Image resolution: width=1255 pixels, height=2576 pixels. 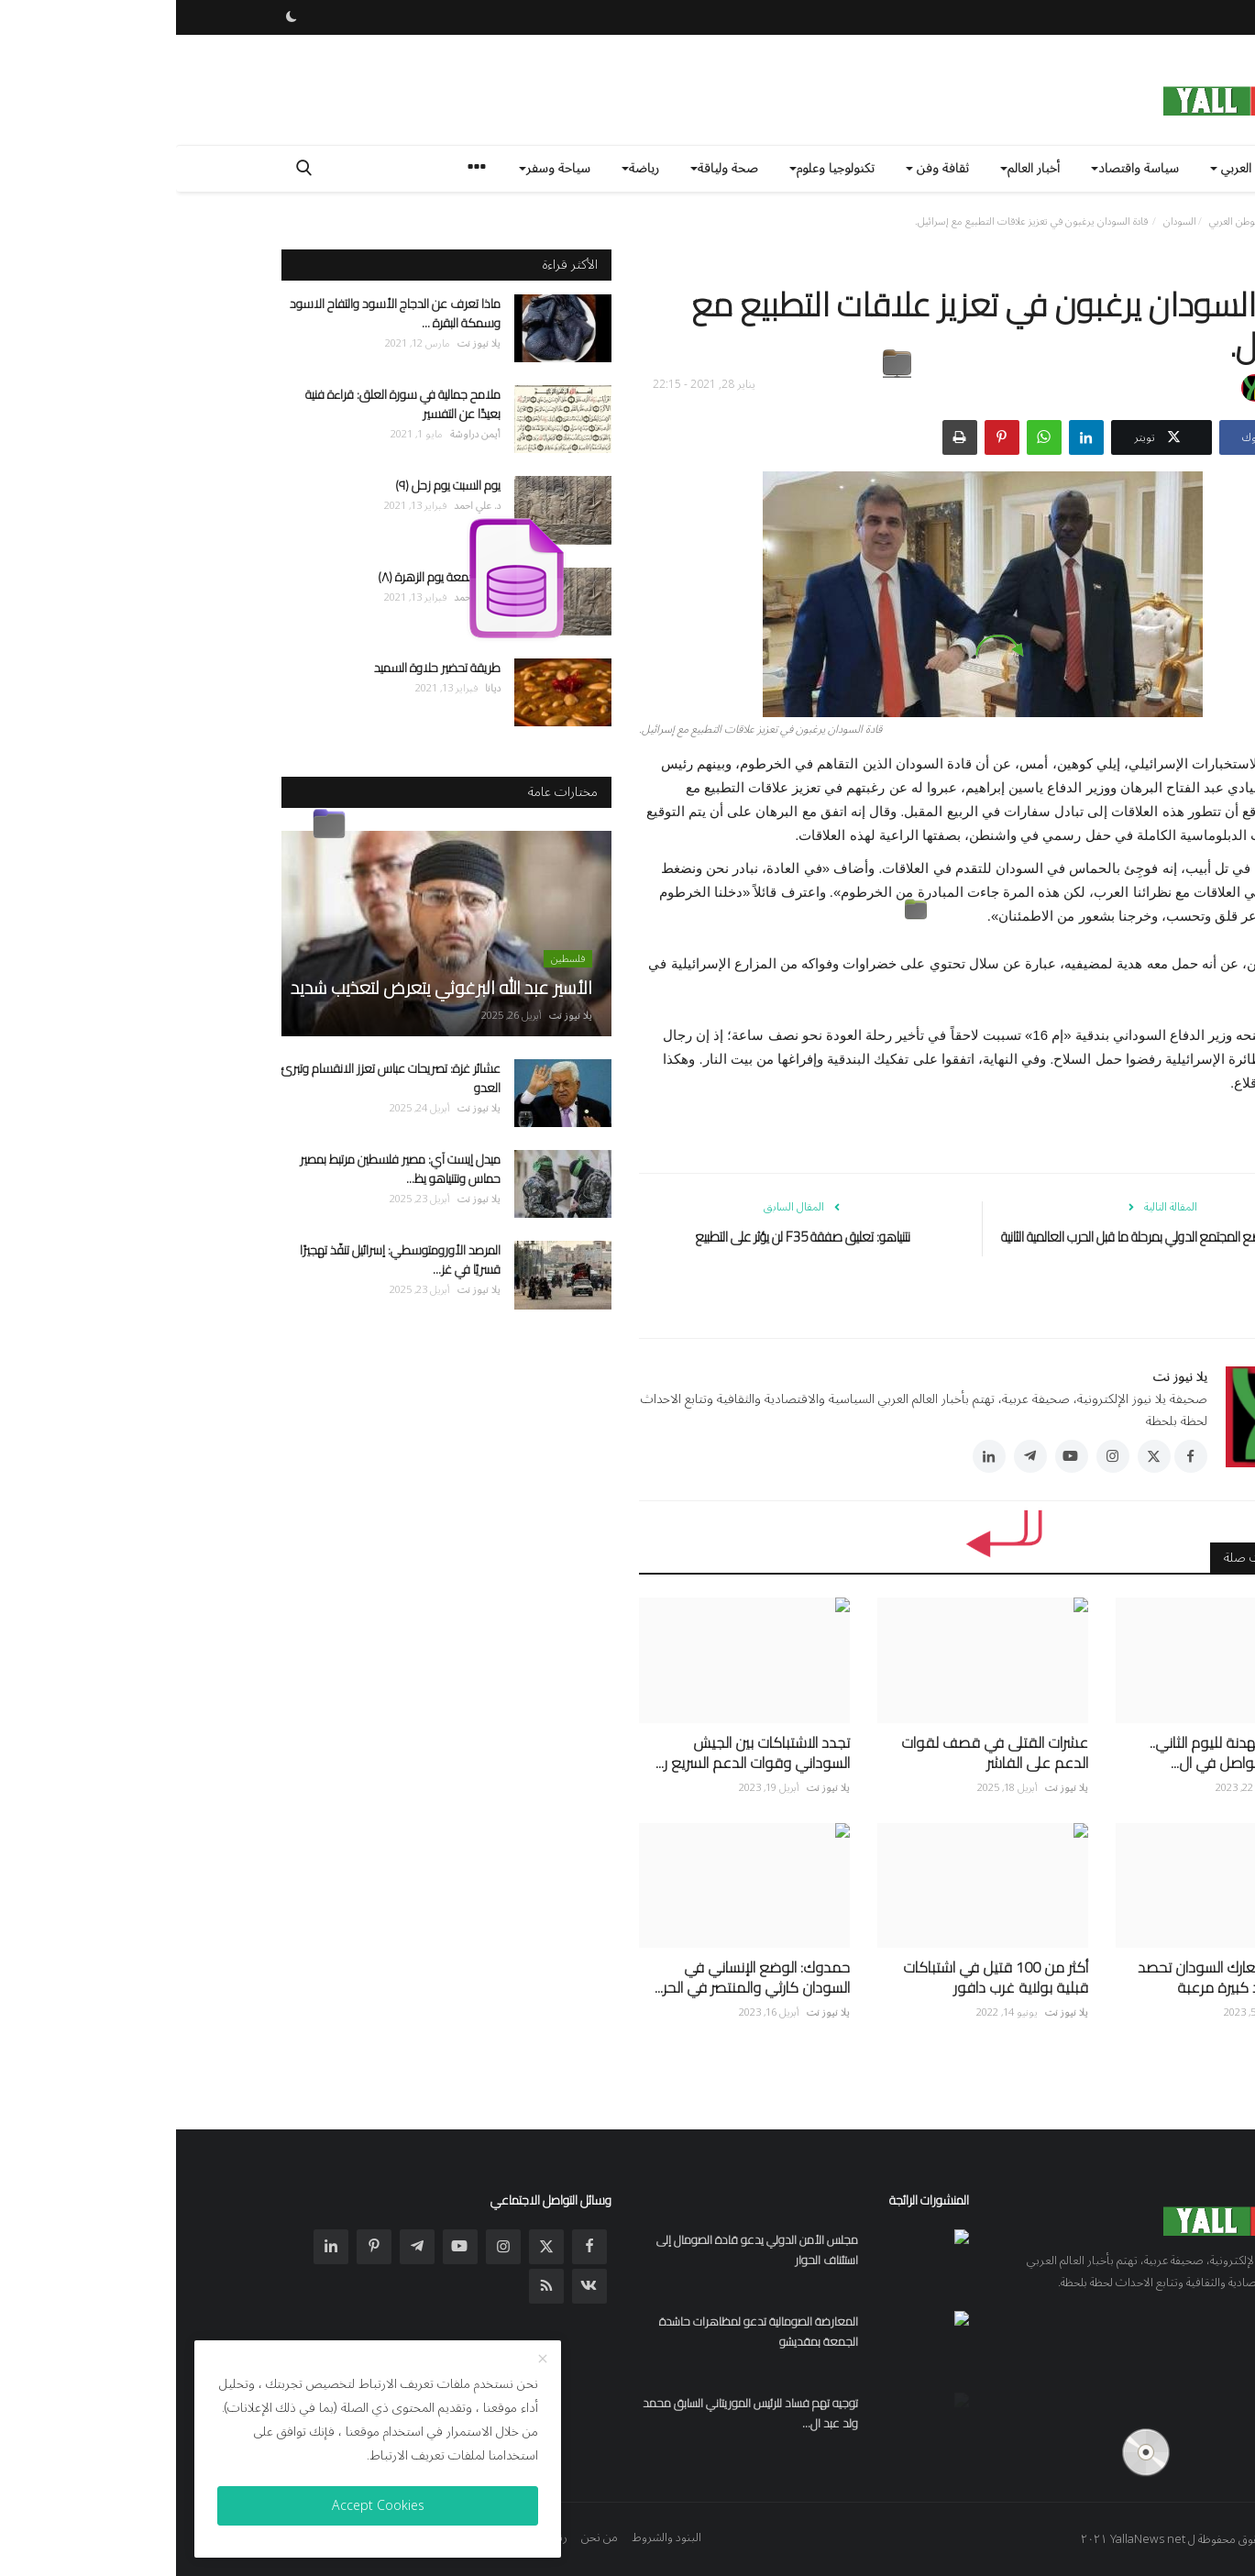 What do you see at coordinates (916, 909) in the screenshot?
I see `open file folder` at bounding box center [916, 909].